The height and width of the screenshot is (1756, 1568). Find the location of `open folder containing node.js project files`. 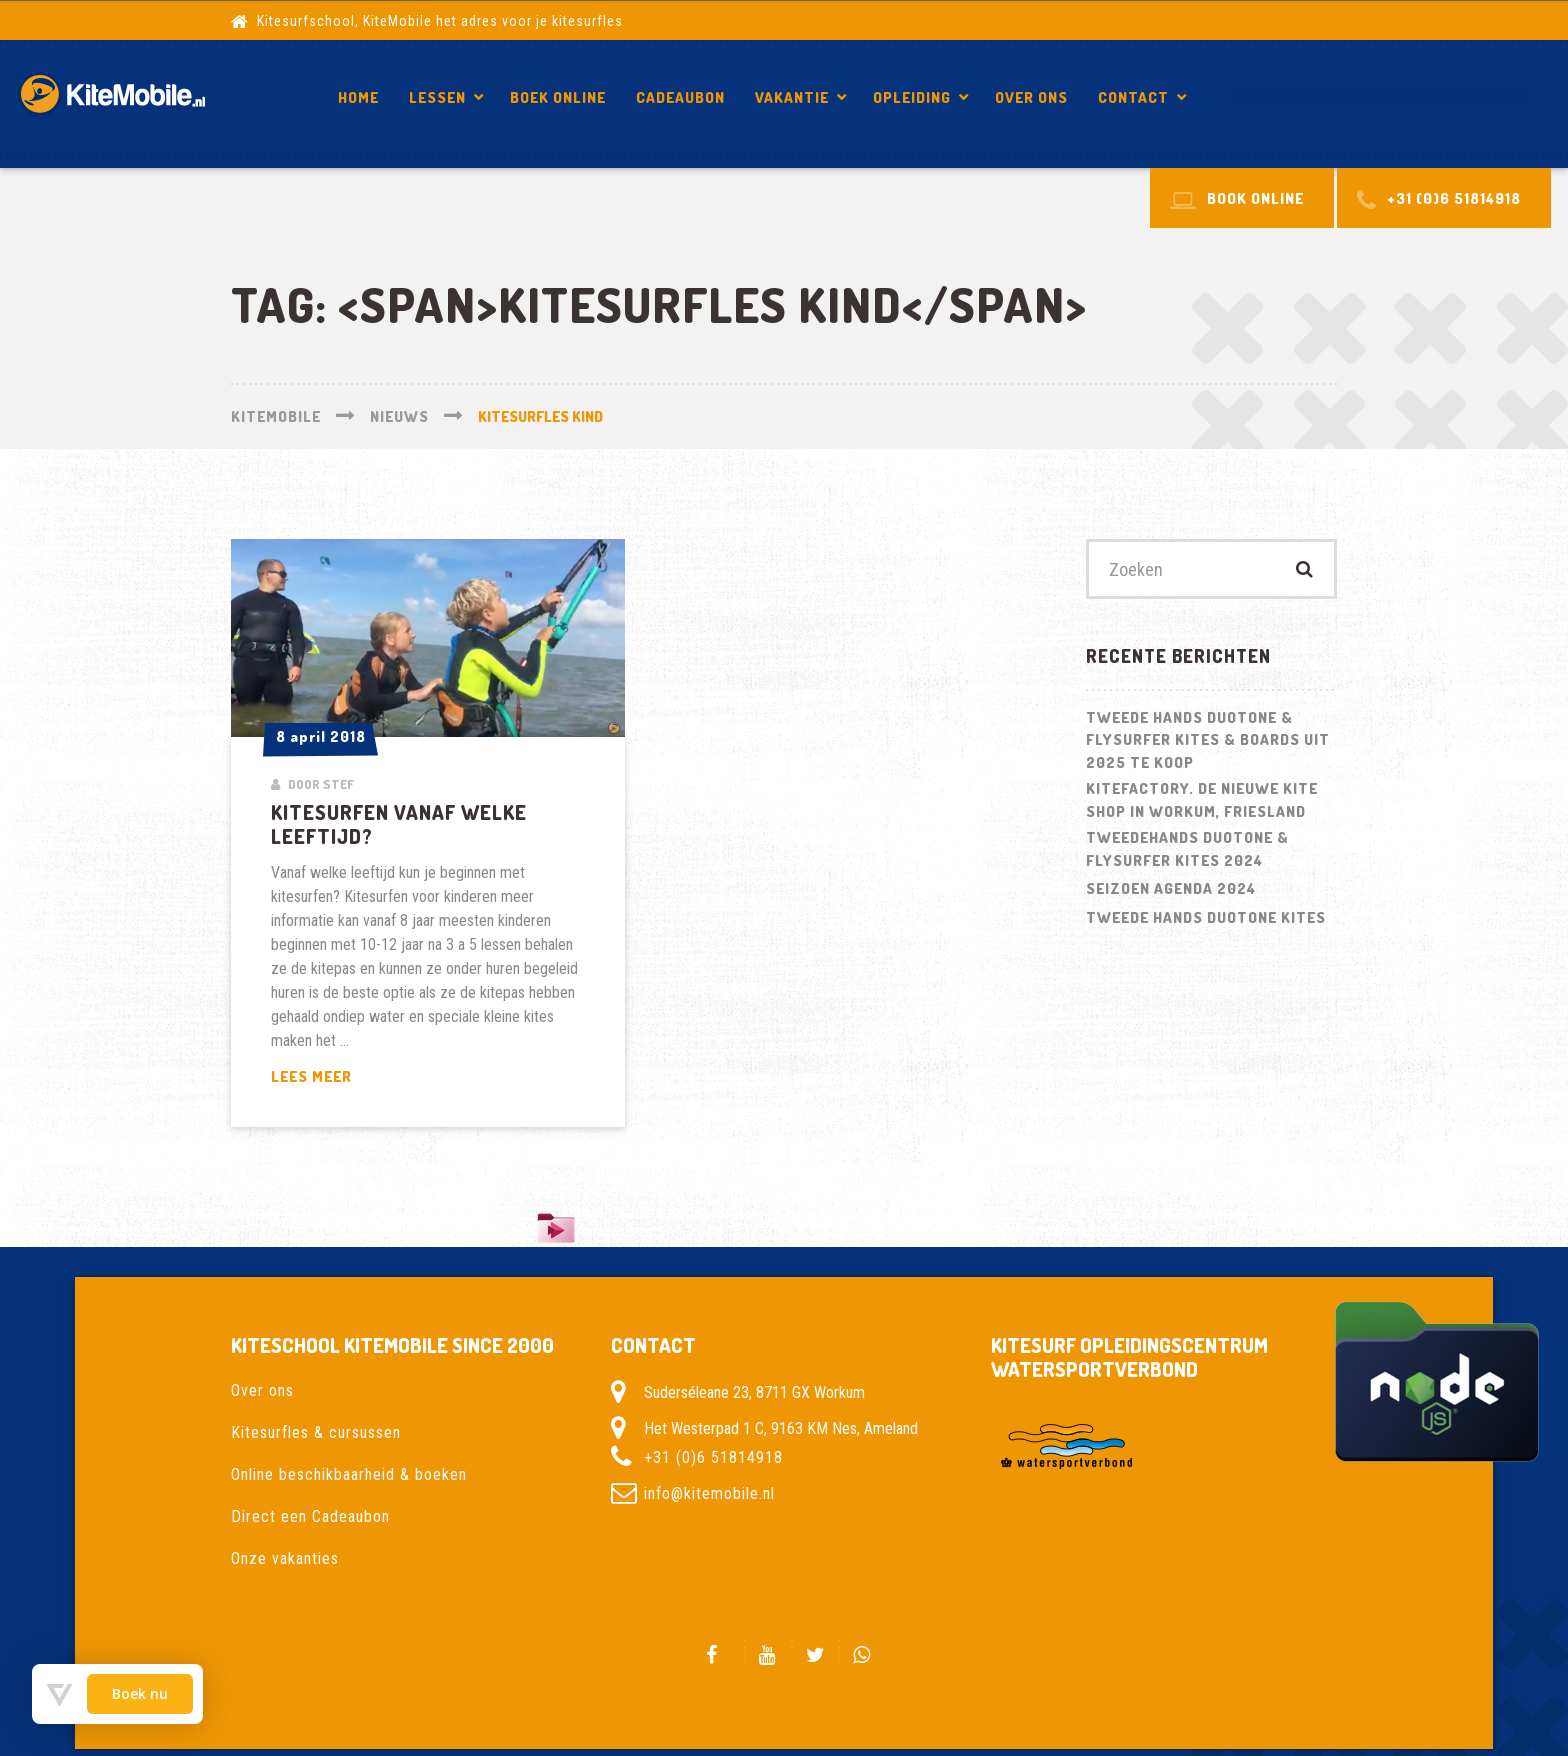

open folder containing node.js project files is located at coordinates (1436, 1387).